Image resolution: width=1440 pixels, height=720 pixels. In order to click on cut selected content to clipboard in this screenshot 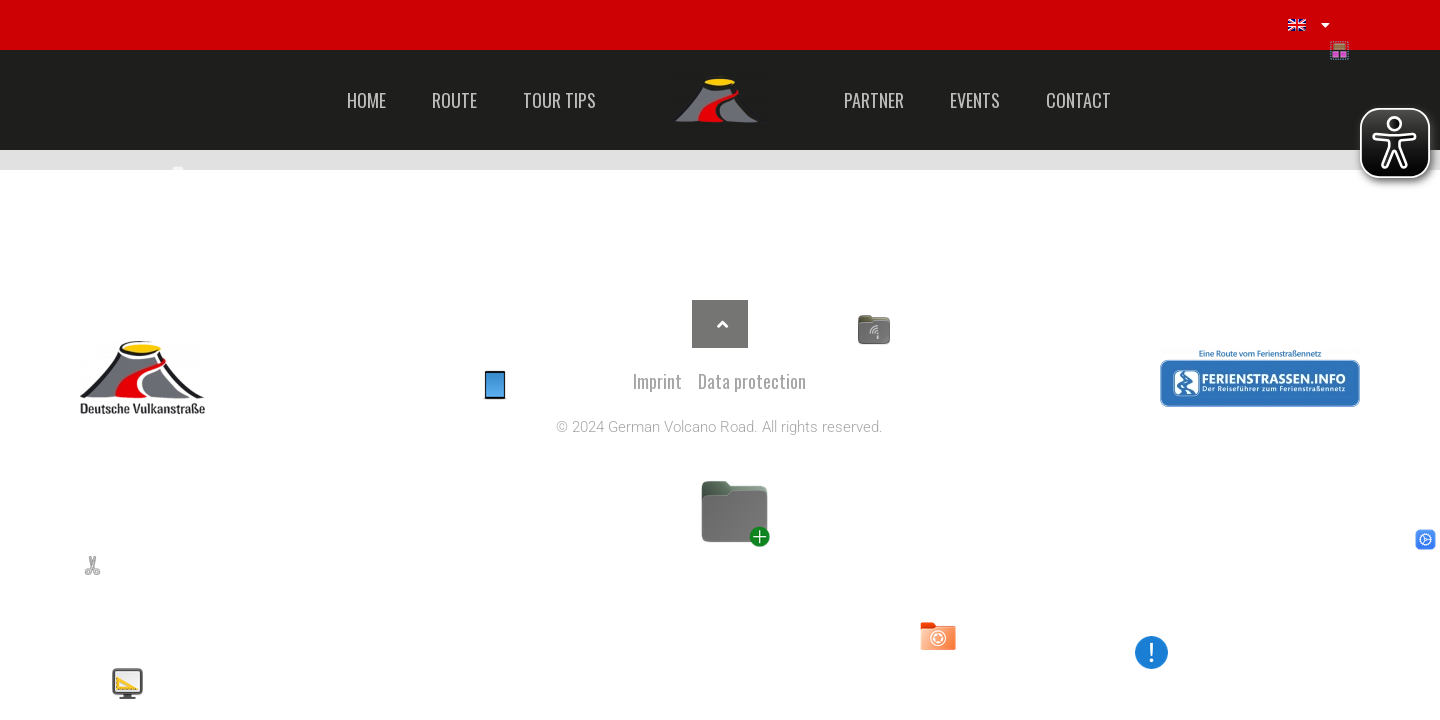, I will do `click(92, 565)`.